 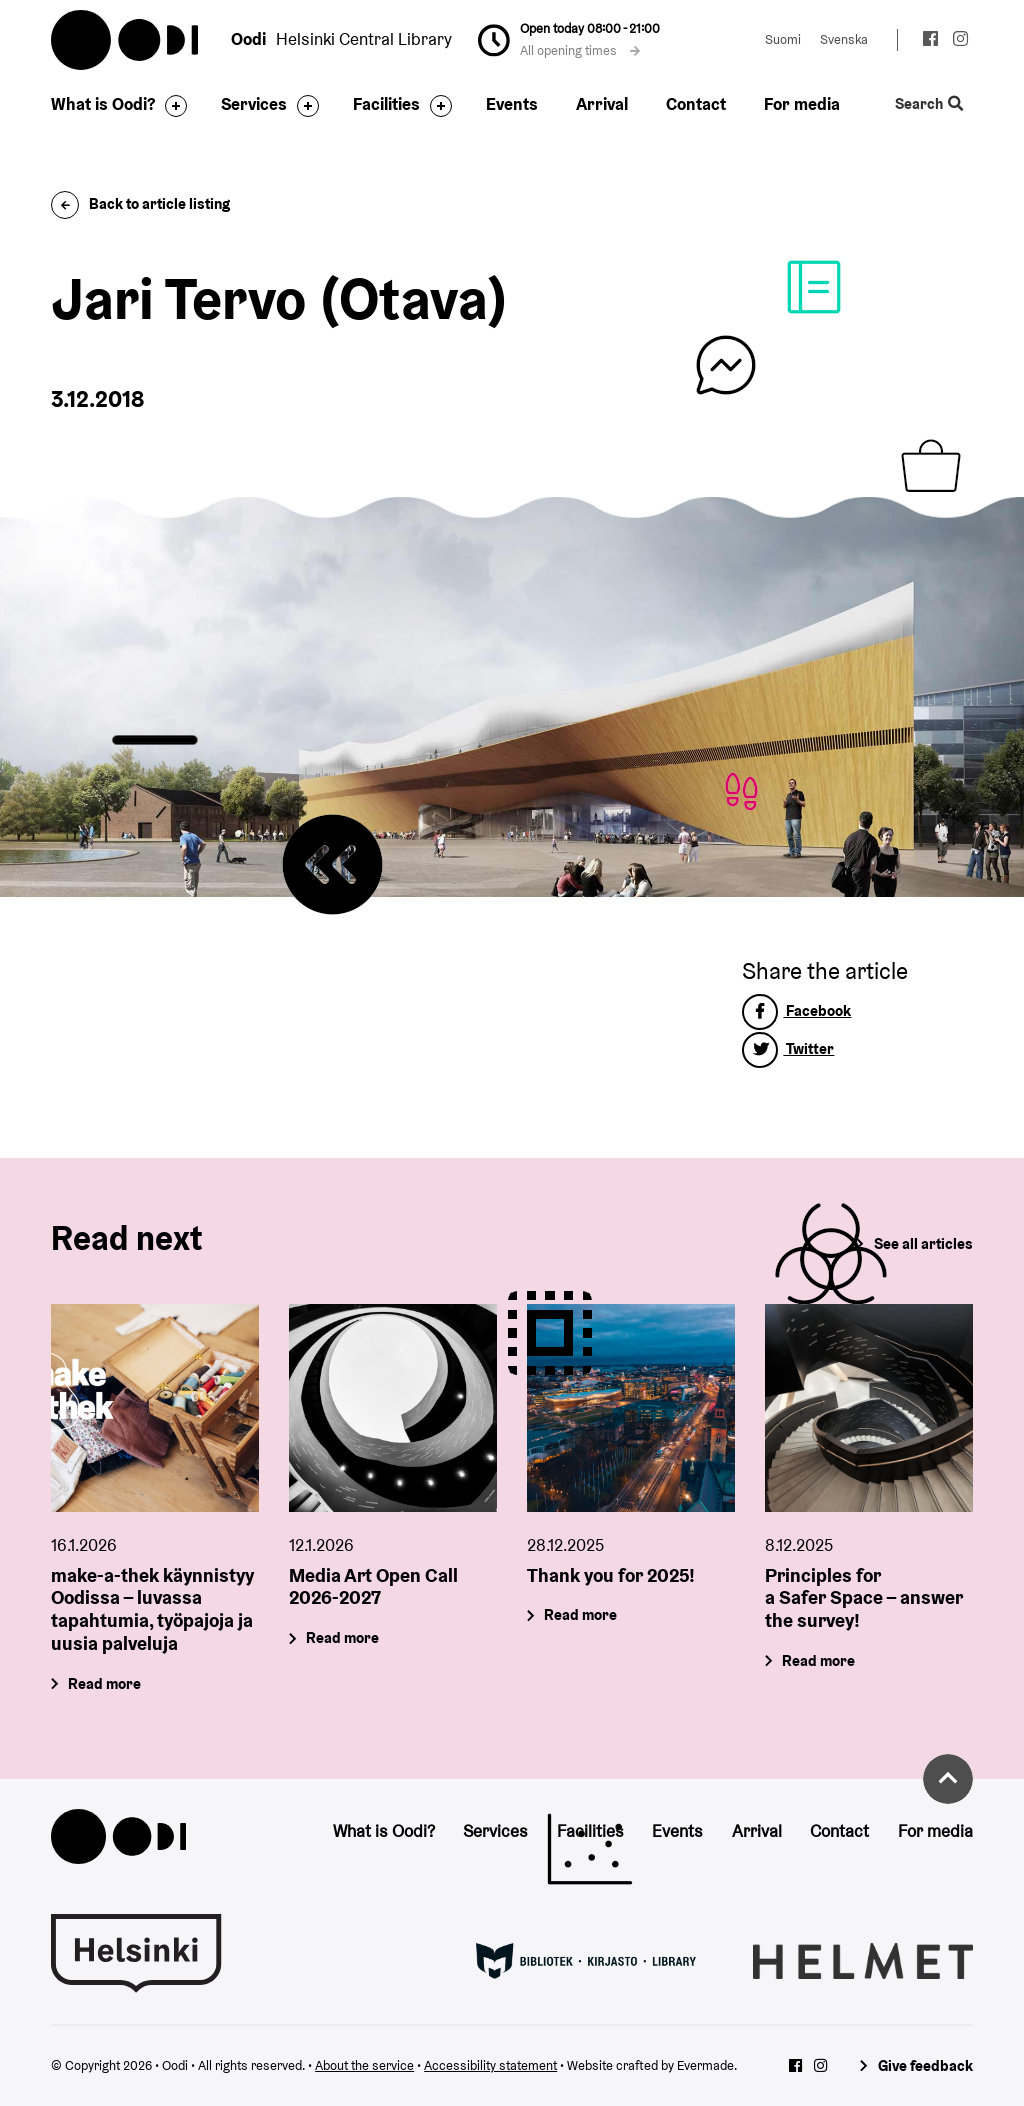 I want to click on open Facebook Messenger, so click(x=726, y=365).